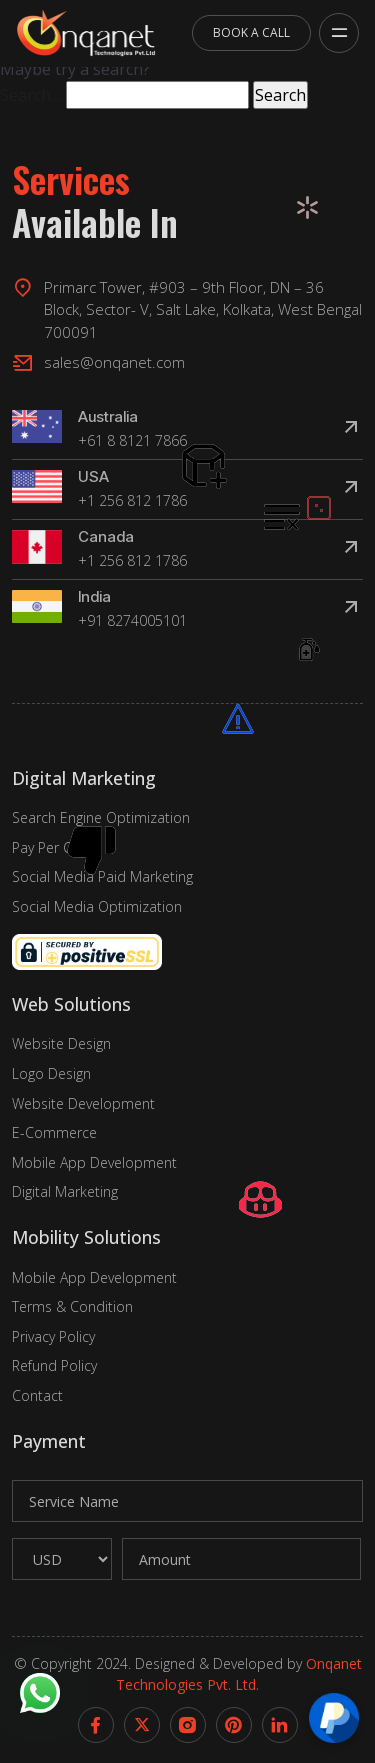  I want to click on clear all items from a list, so click(282, 517).